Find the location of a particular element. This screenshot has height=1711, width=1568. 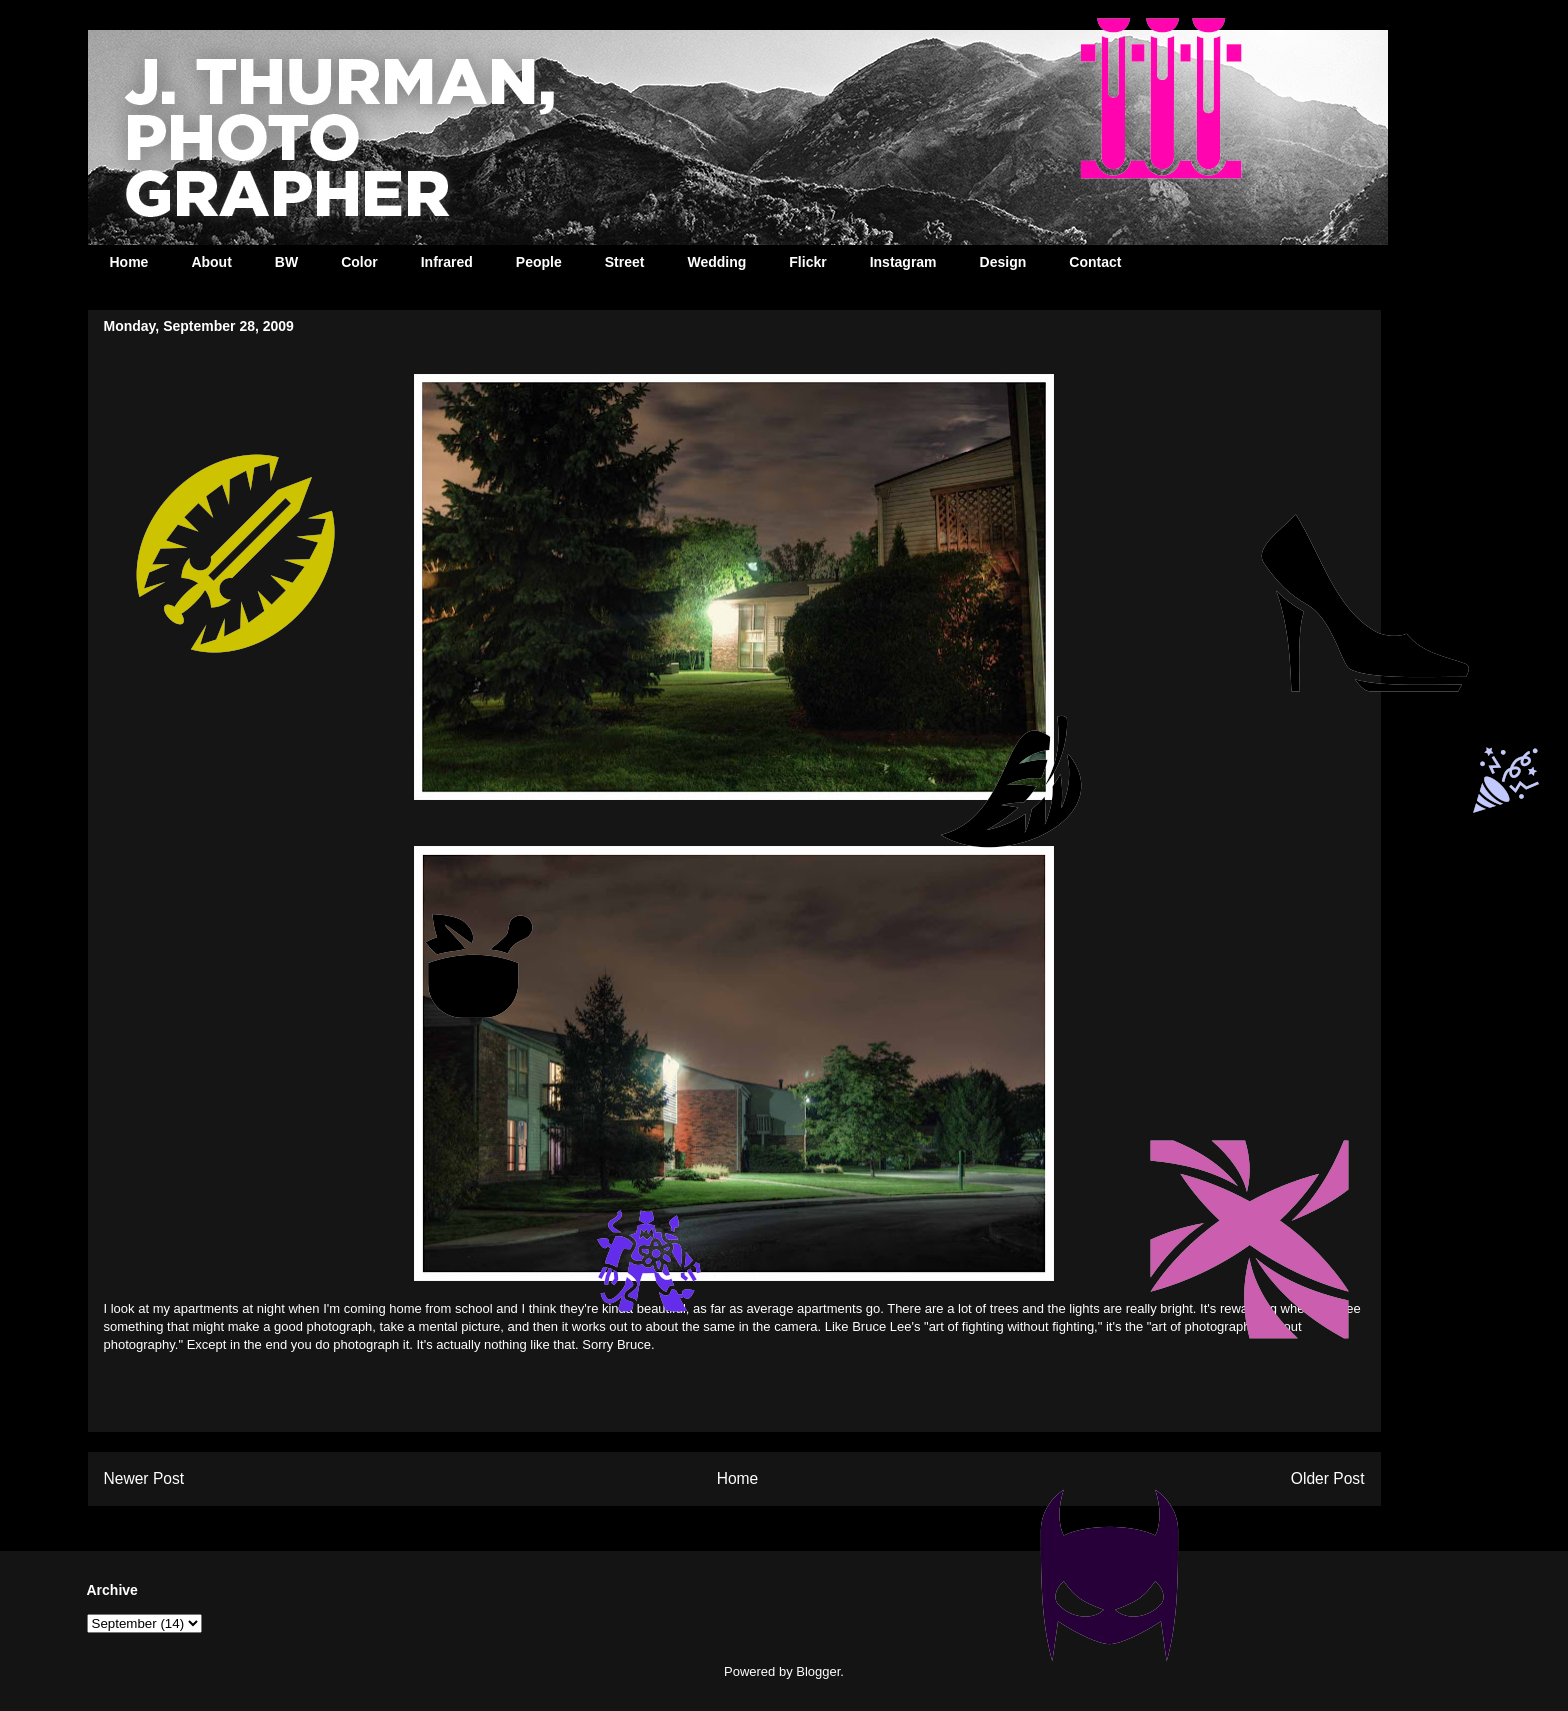

indicates autumn or seasonal theme is located at coordinates (1010, 785).